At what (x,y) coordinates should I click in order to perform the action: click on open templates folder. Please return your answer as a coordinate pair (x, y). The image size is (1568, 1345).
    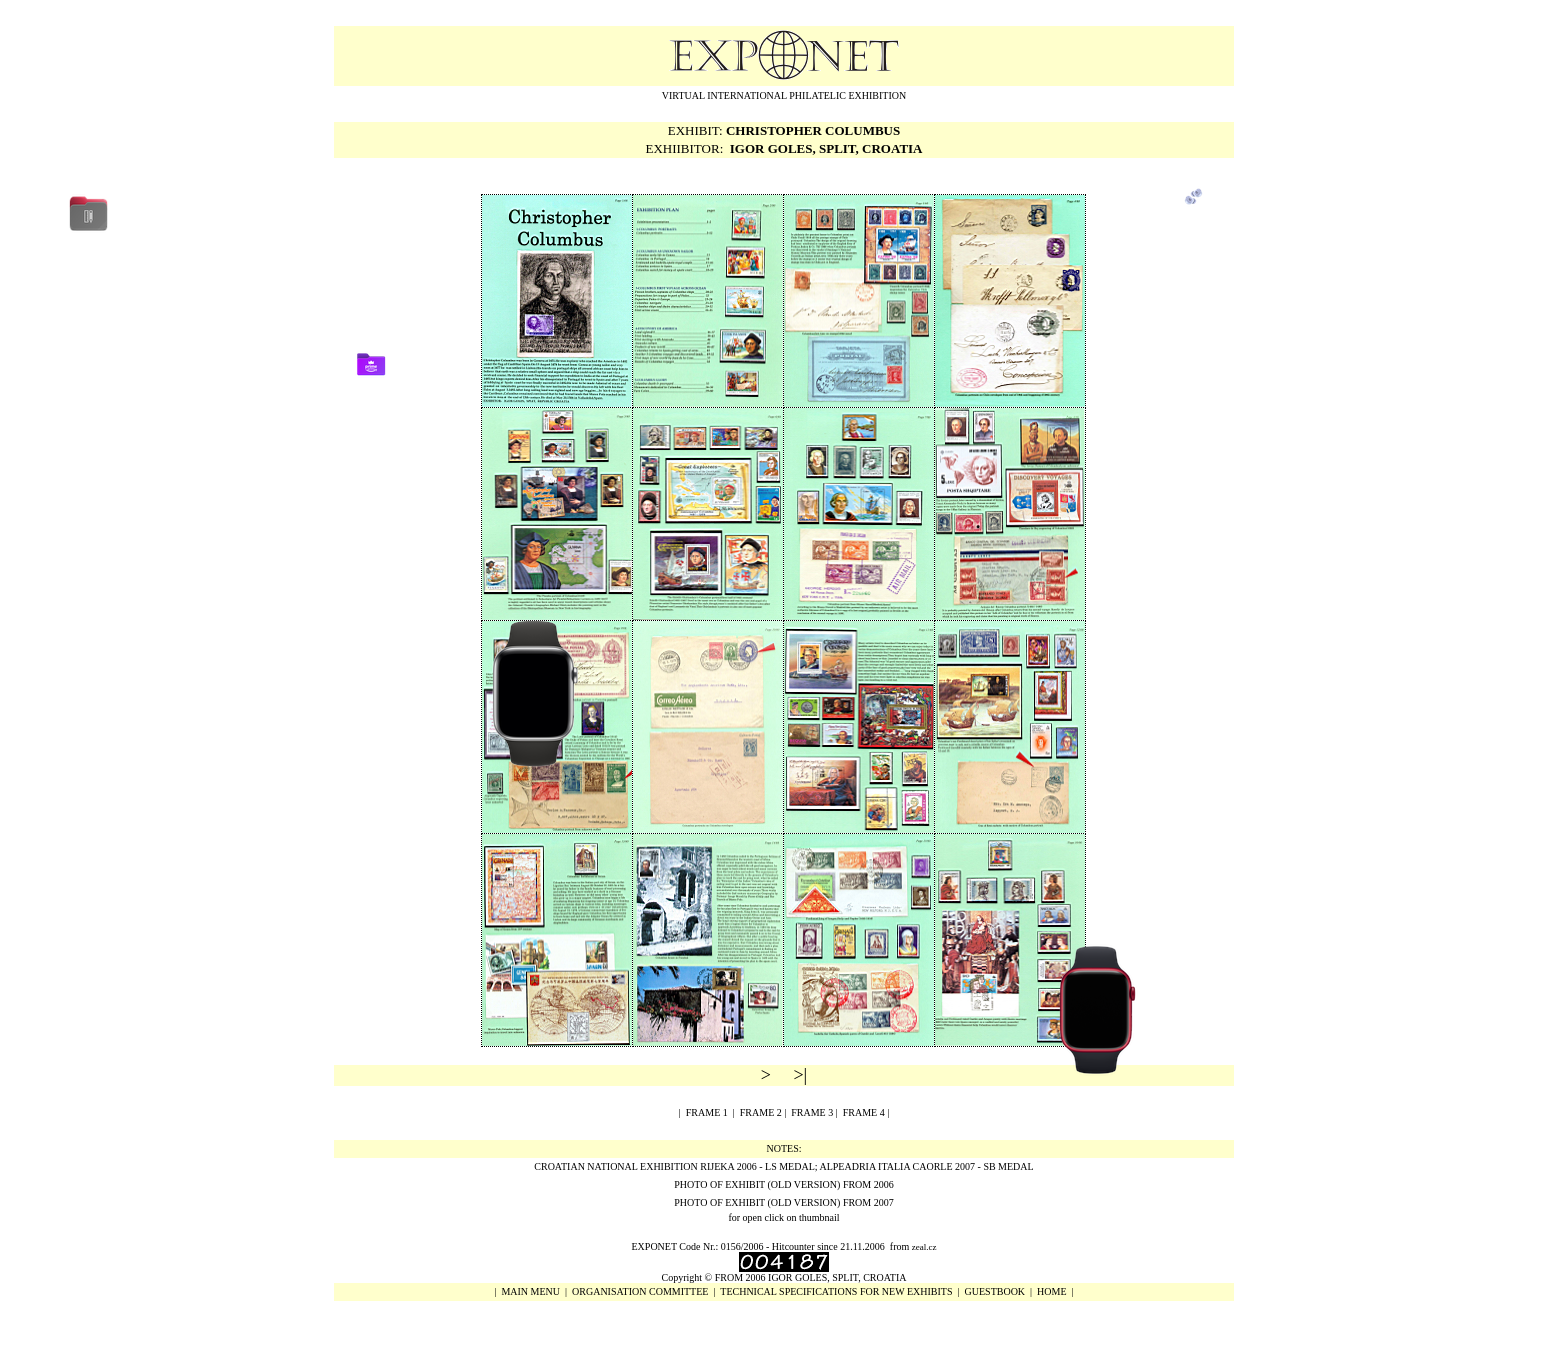
    Looking at the image, I should click on (88, 213).